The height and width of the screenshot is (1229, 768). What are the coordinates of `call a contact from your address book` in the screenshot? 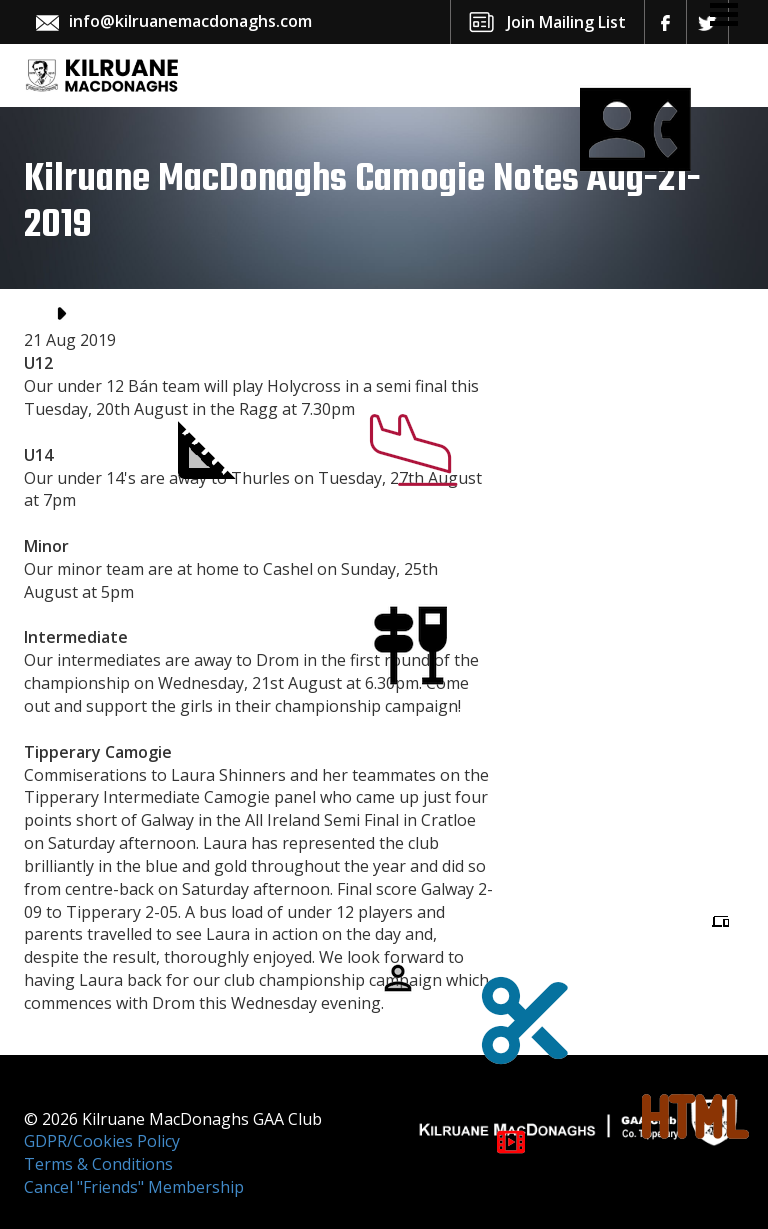 It's located at (635, 129).